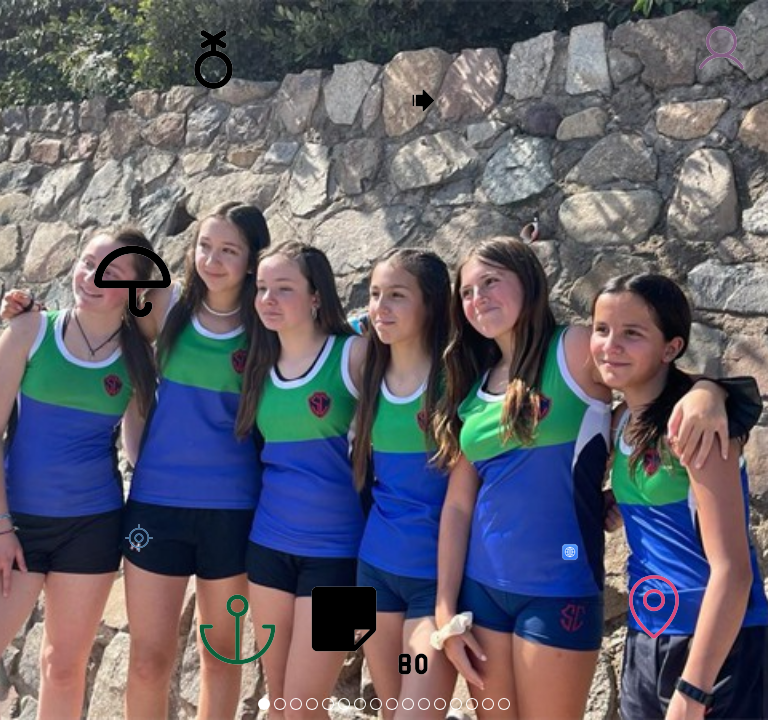 This screenshot has height=720, width=768. What do you see at coordinates (422, 100) in the screenshot?
I see `proceed to the next step` at bounding box center [422, 100].